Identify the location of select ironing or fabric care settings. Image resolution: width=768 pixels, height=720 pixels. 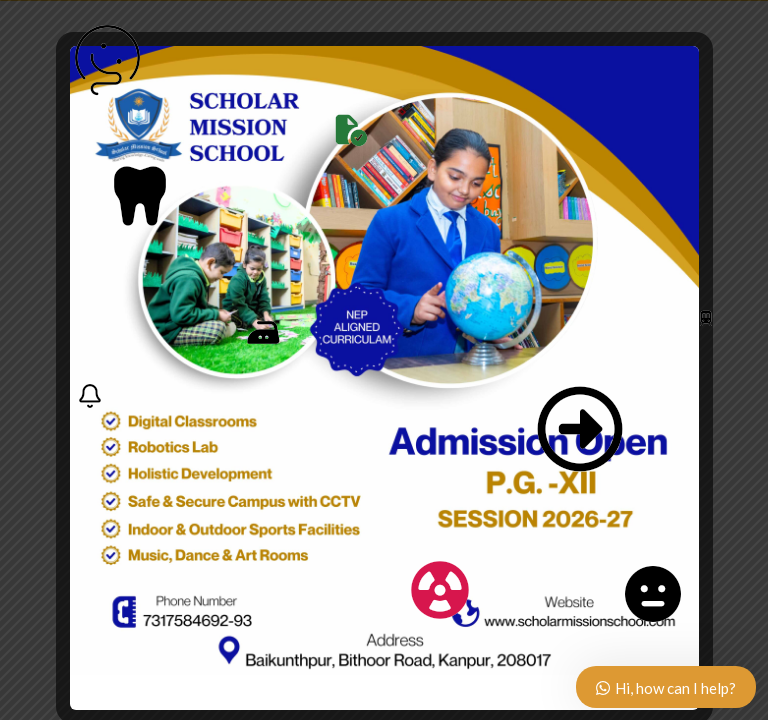
(263, 332).